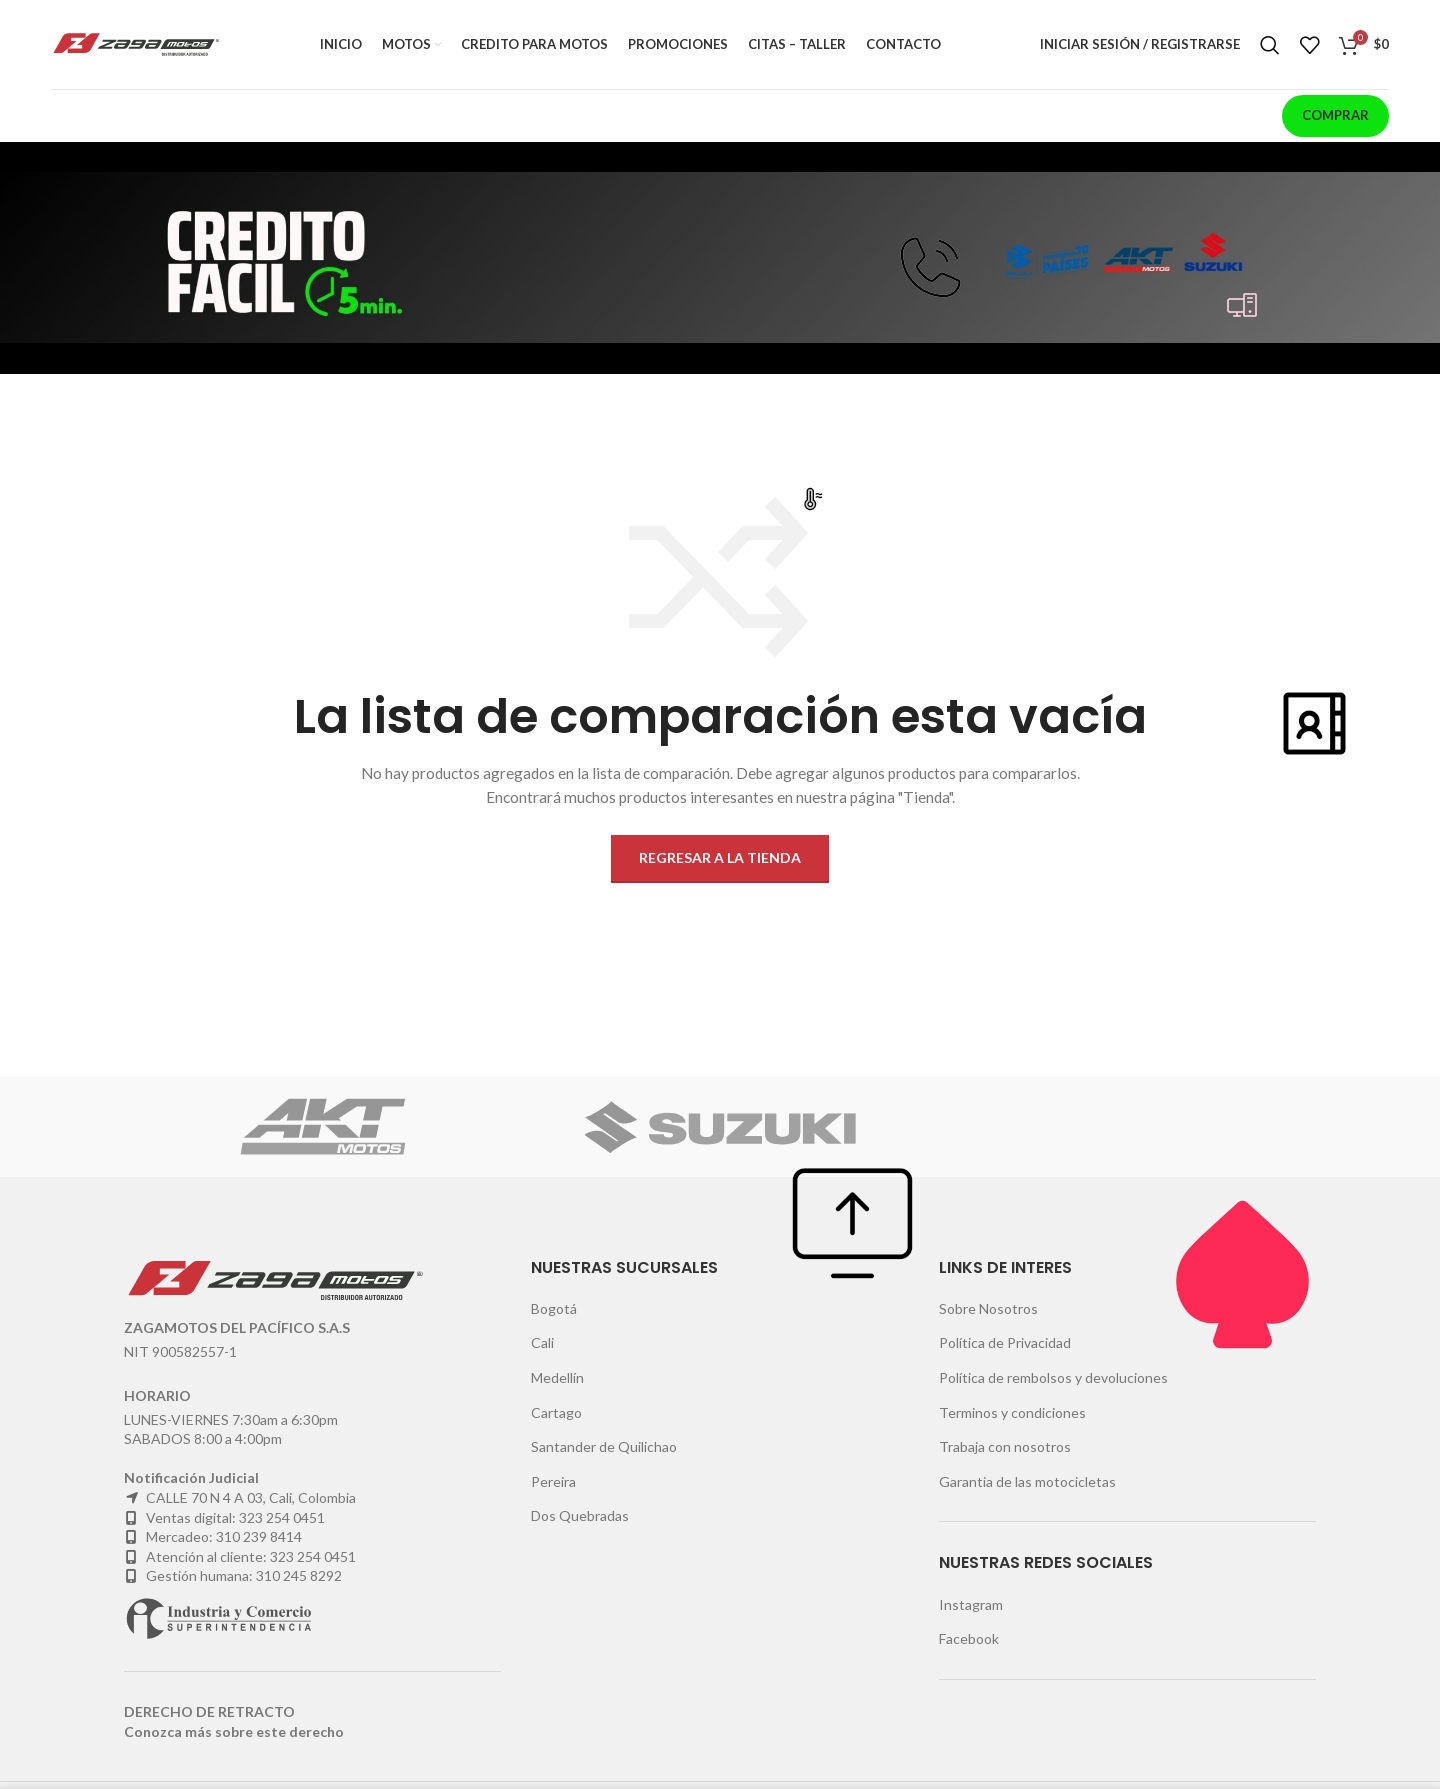  What do you see at coordinates (852, 1218) in the screenshot?
I see `upload content to display or monitor` at bounding box center [852, 1218].